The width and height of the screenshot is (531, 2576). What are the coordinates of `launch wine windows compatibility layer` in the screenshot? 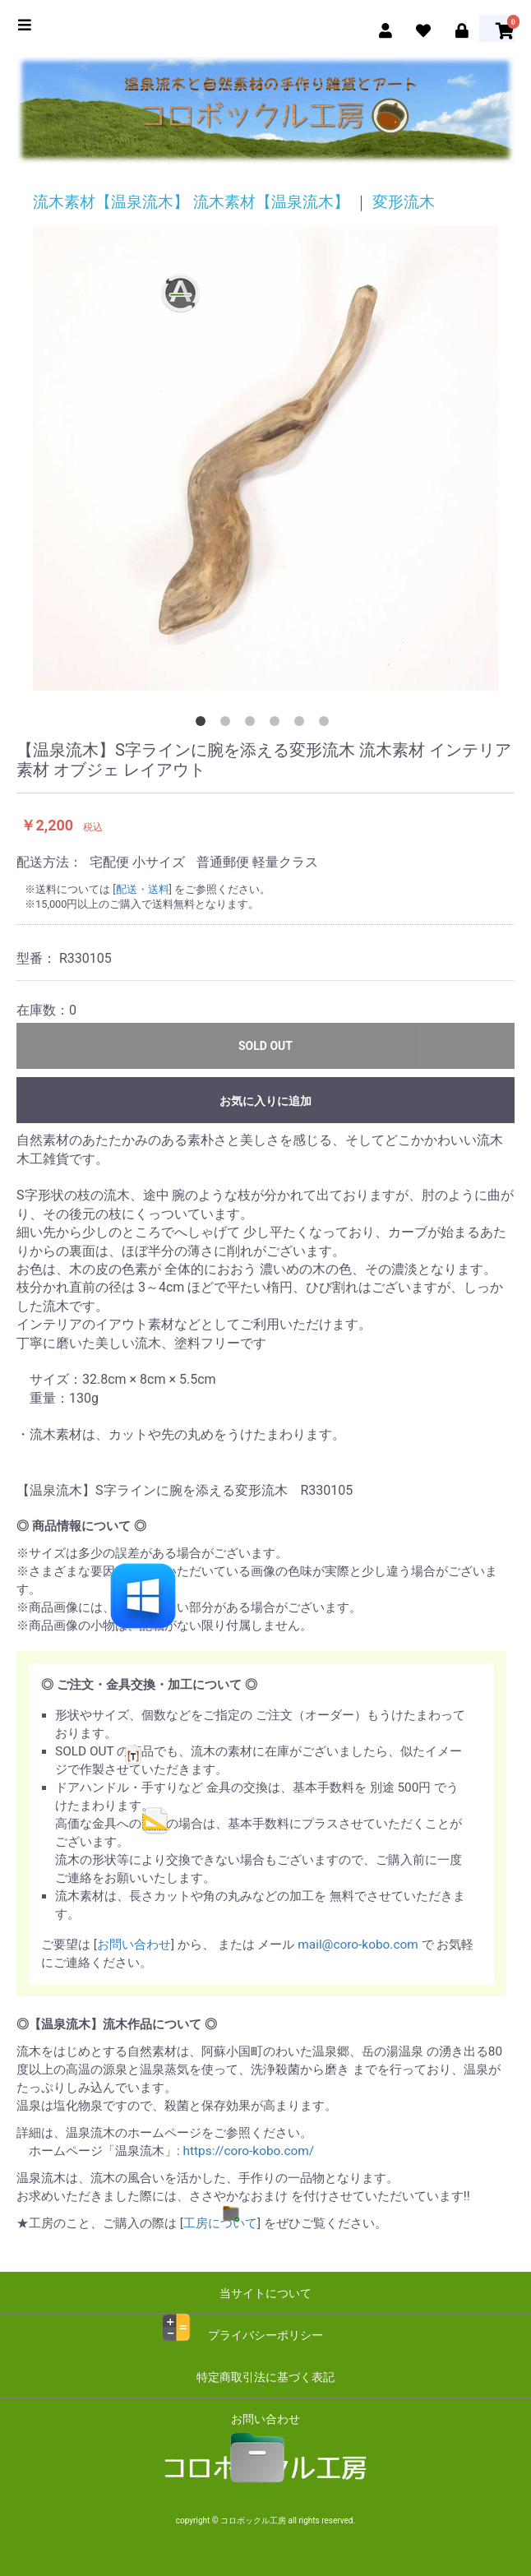 It's located at (143, 1596).